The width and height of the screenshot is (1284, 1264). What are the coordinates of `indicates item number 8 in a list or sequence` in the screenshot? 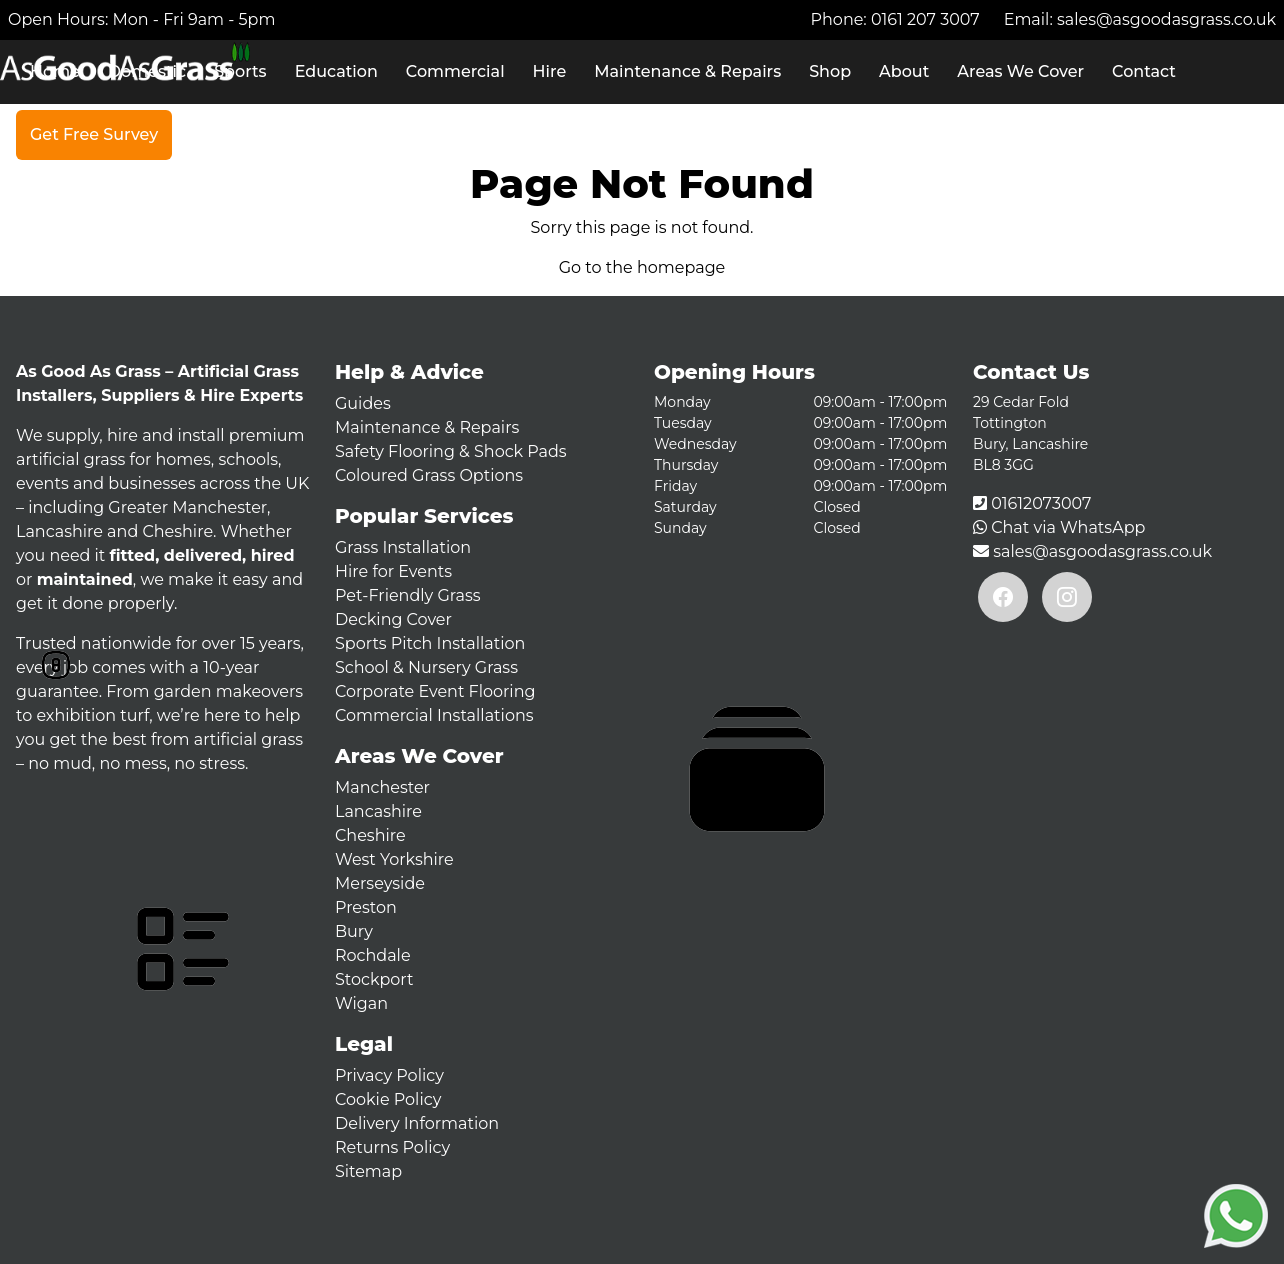 It's located at (56, 665).